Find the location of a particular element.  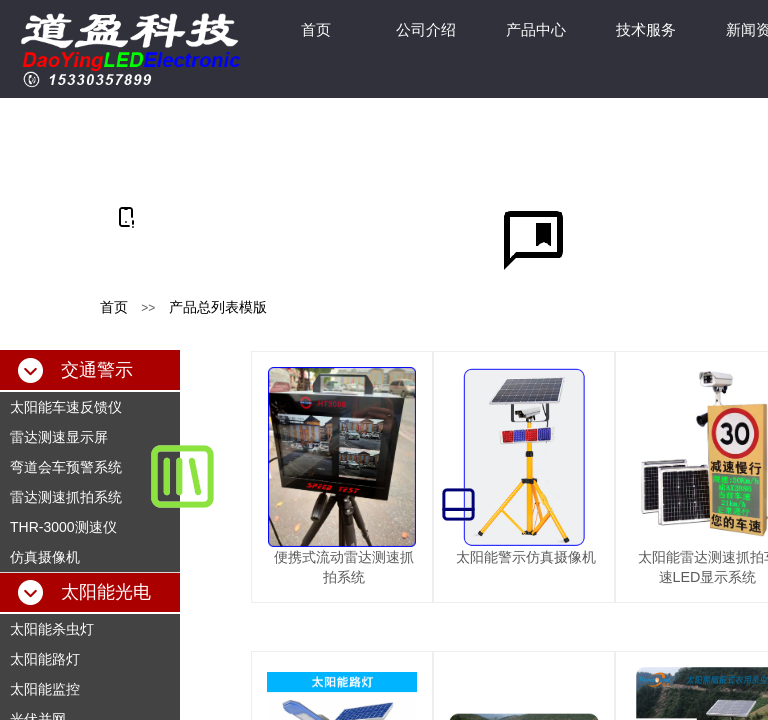

access your media library is located at coordinates (182, 476).